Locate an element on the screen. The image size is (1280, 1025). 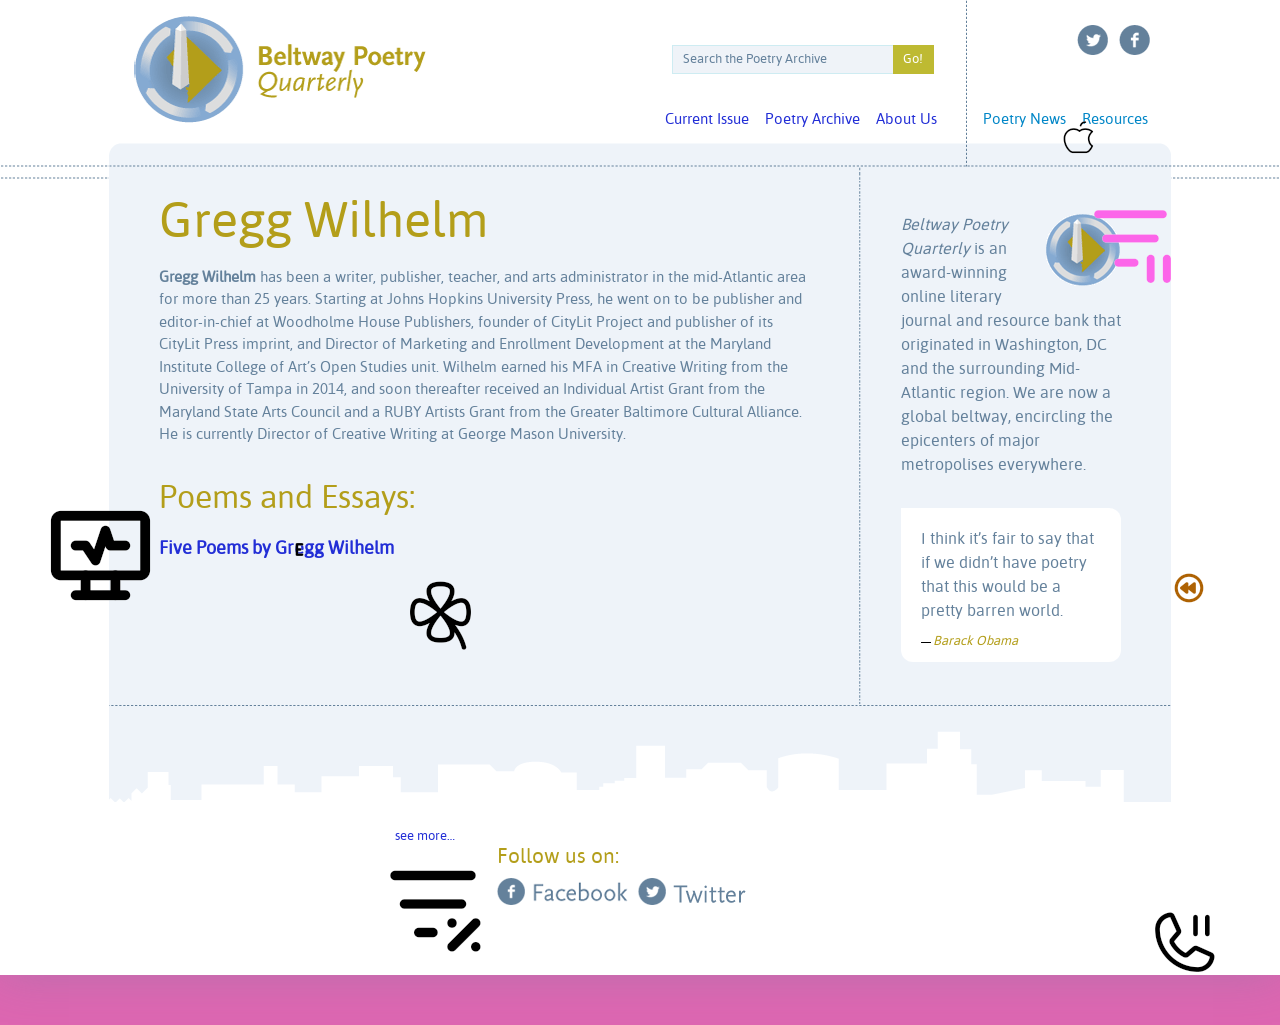
view heart rate or vital sign data is located at coordinates (100, 555).